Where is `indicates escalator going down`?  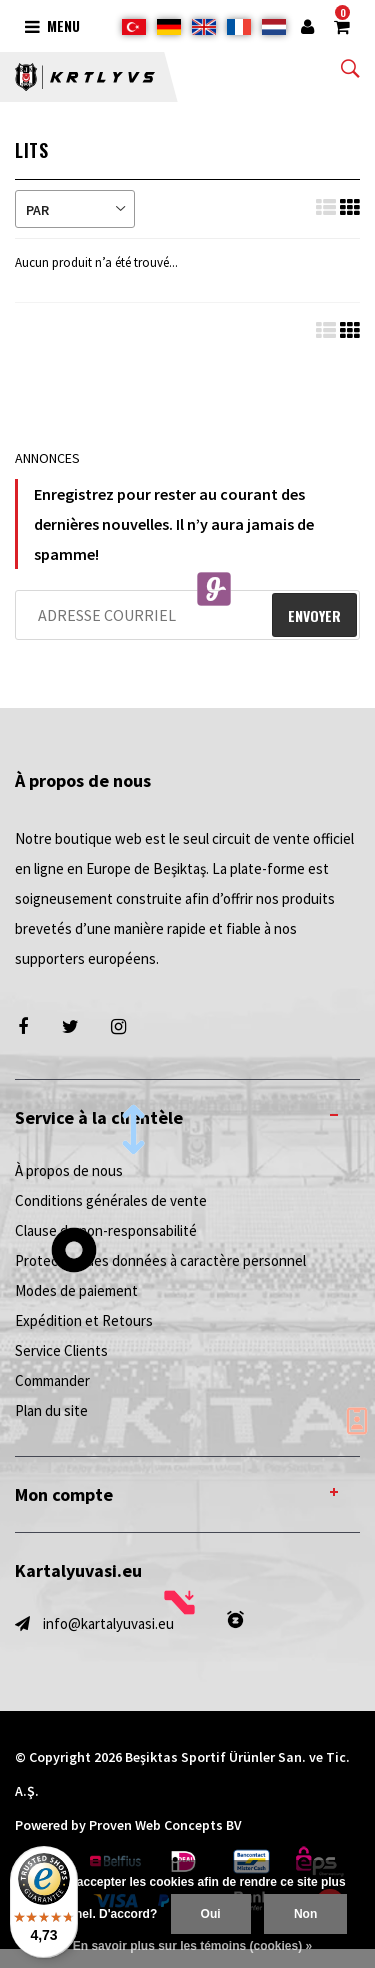
indicates escalator going down is located at coordinates (179, 1602).